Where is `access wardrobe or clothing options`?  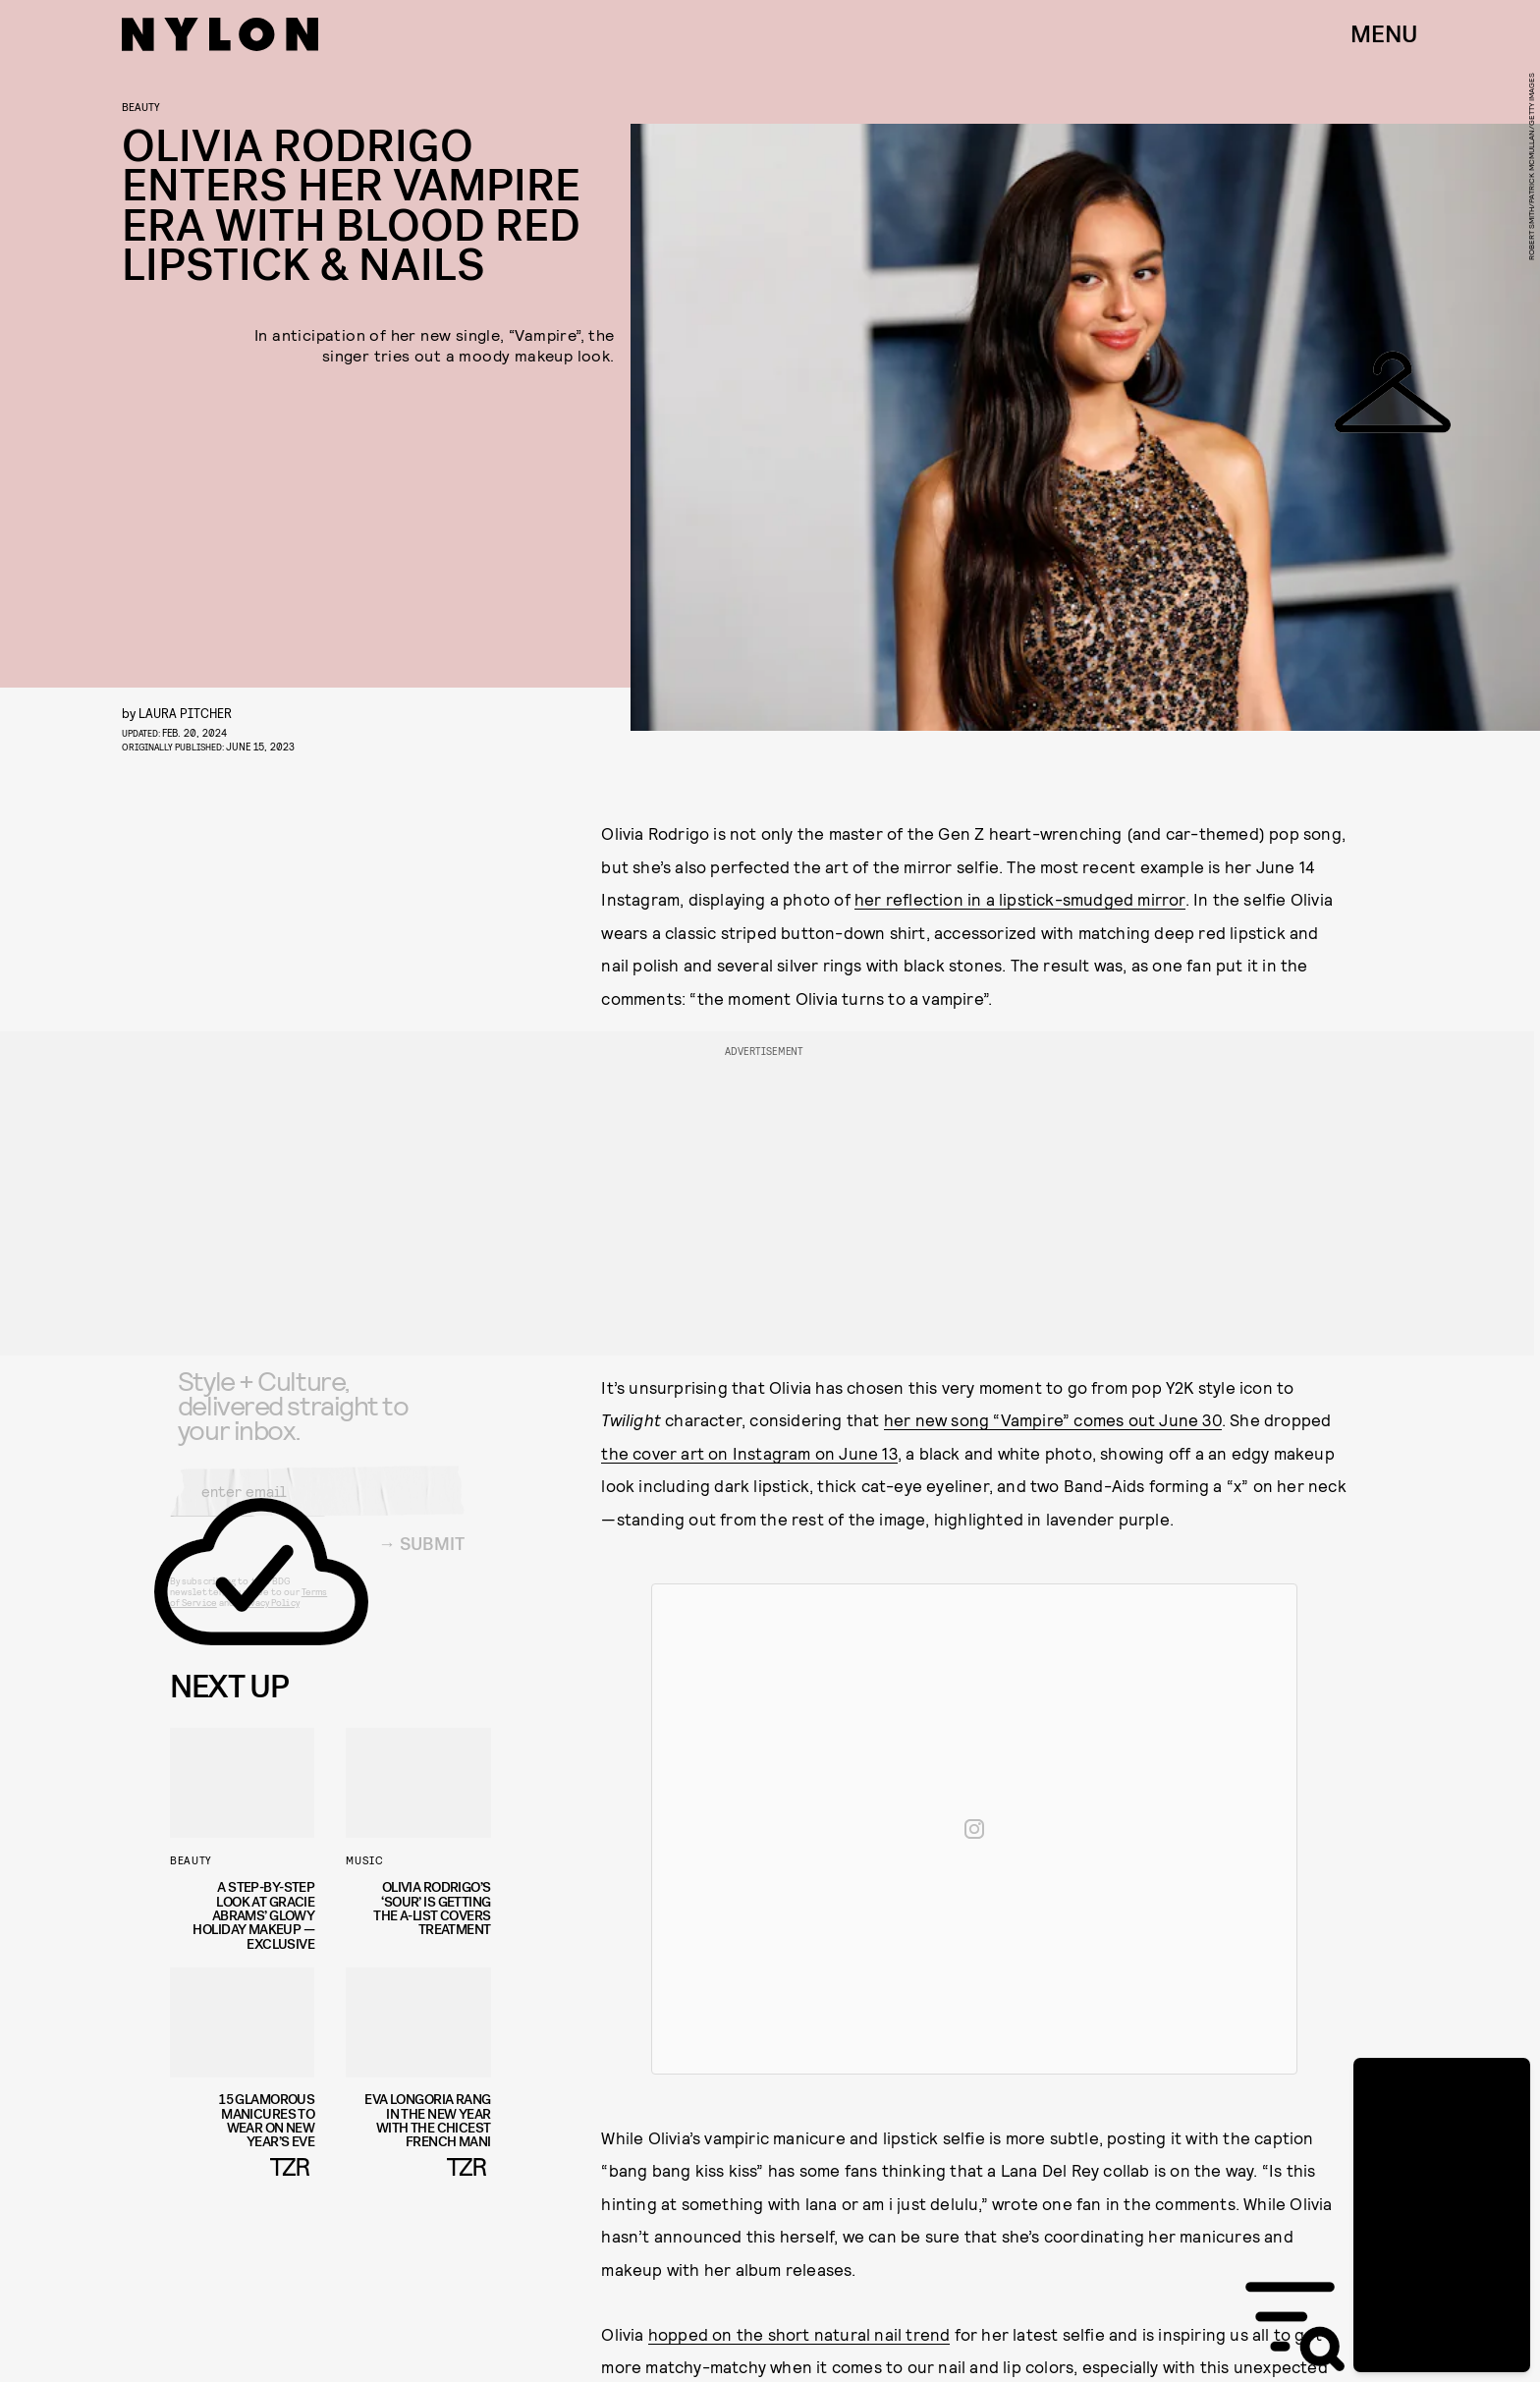 access wardrobe or clothing options is located at coordinates (1393, 398).